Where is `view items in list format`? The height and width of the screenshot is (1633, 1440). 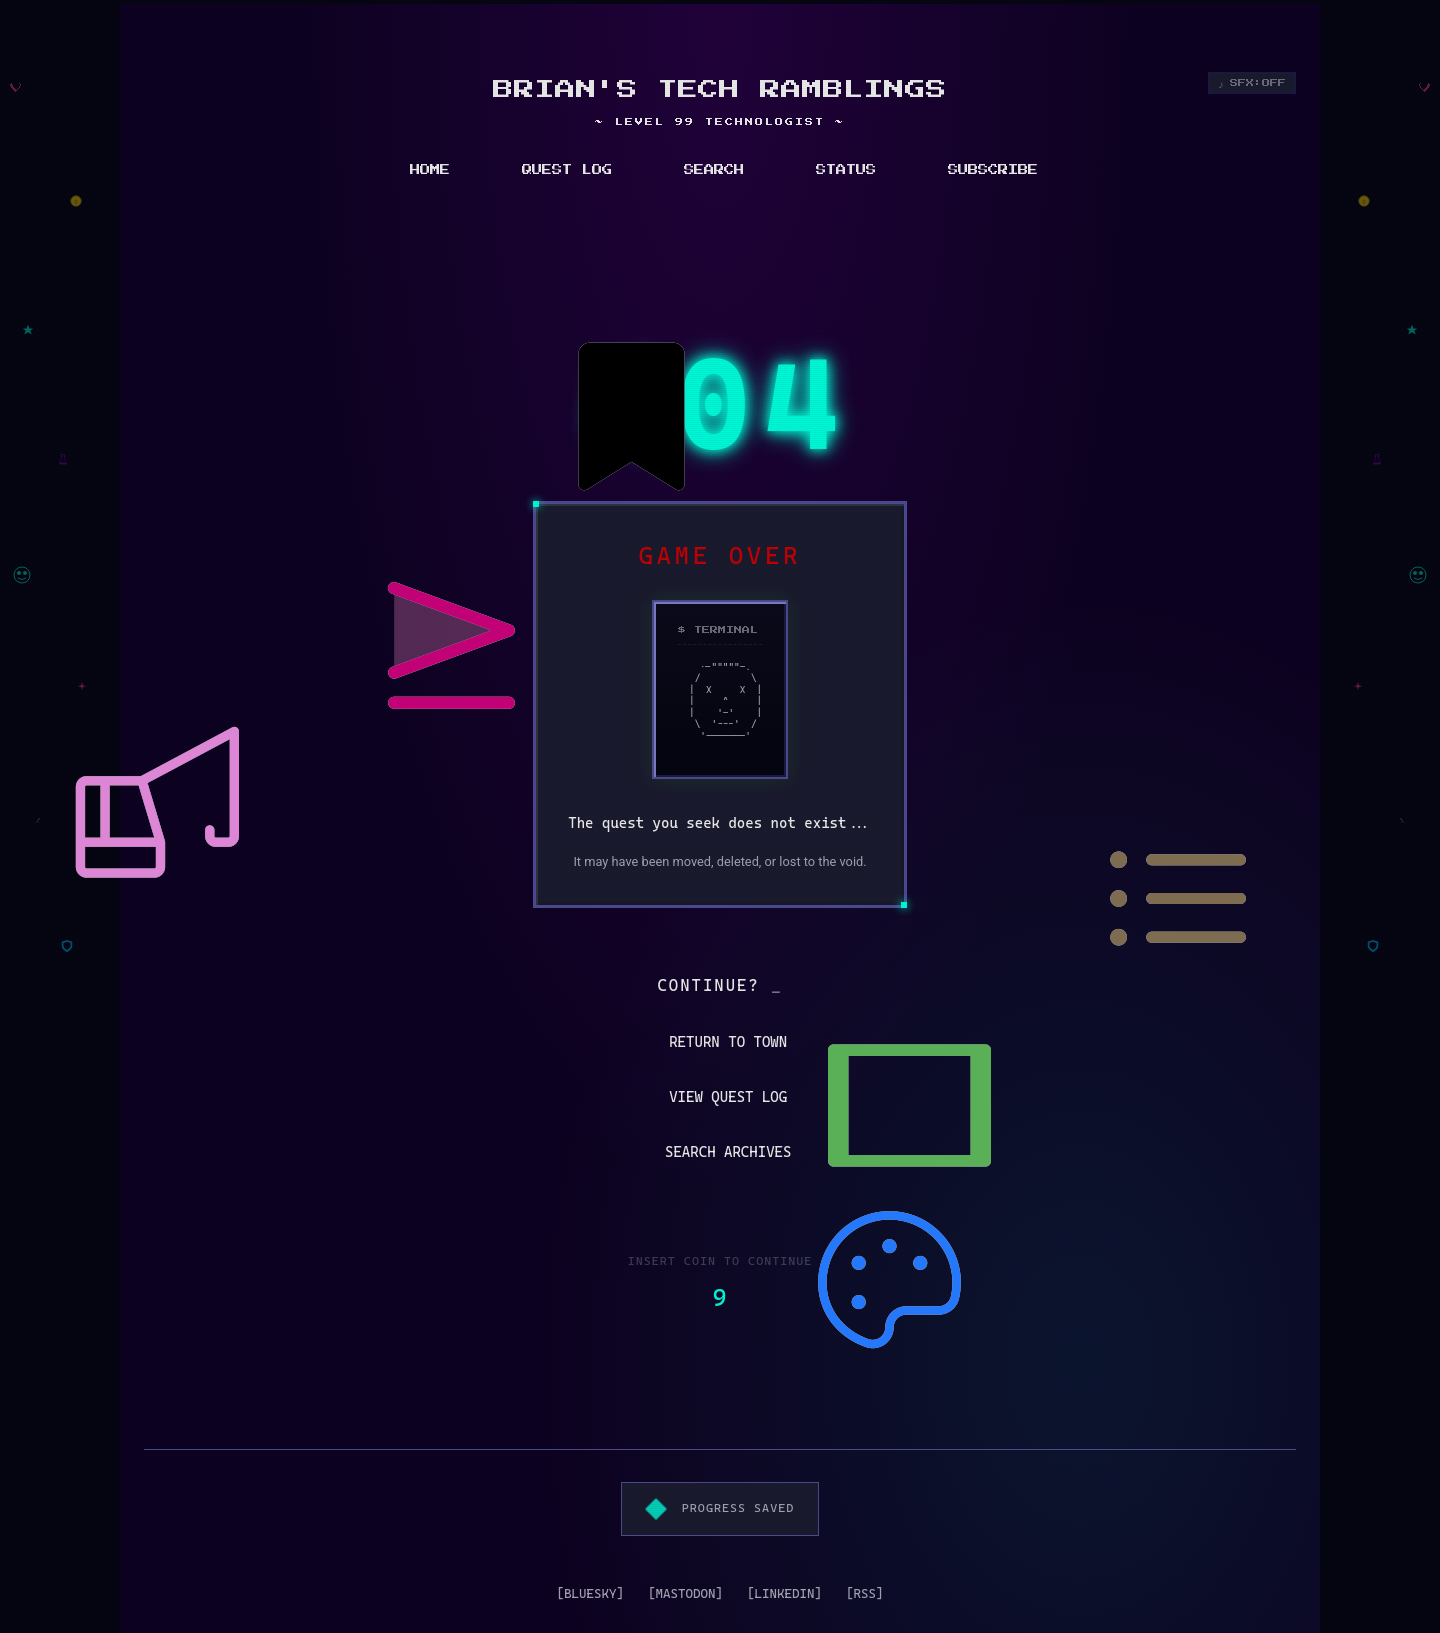 view items in list format is located at coordinates (1179, 898).